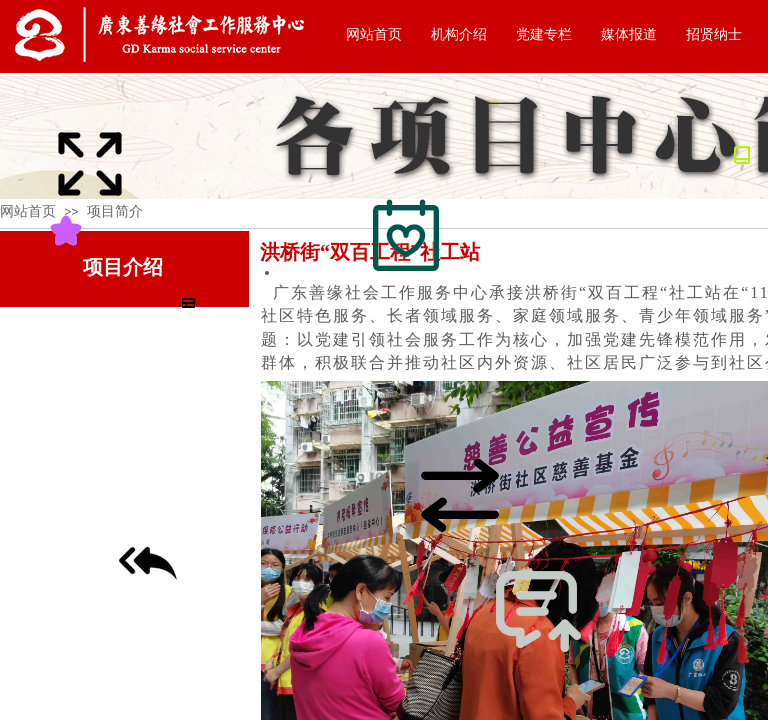 This screenshot has height=720, width=768. What do you see at coordinates (460, 493) in the screenshot?
I see `swap or exchange items` at bounding box center [460, 493].